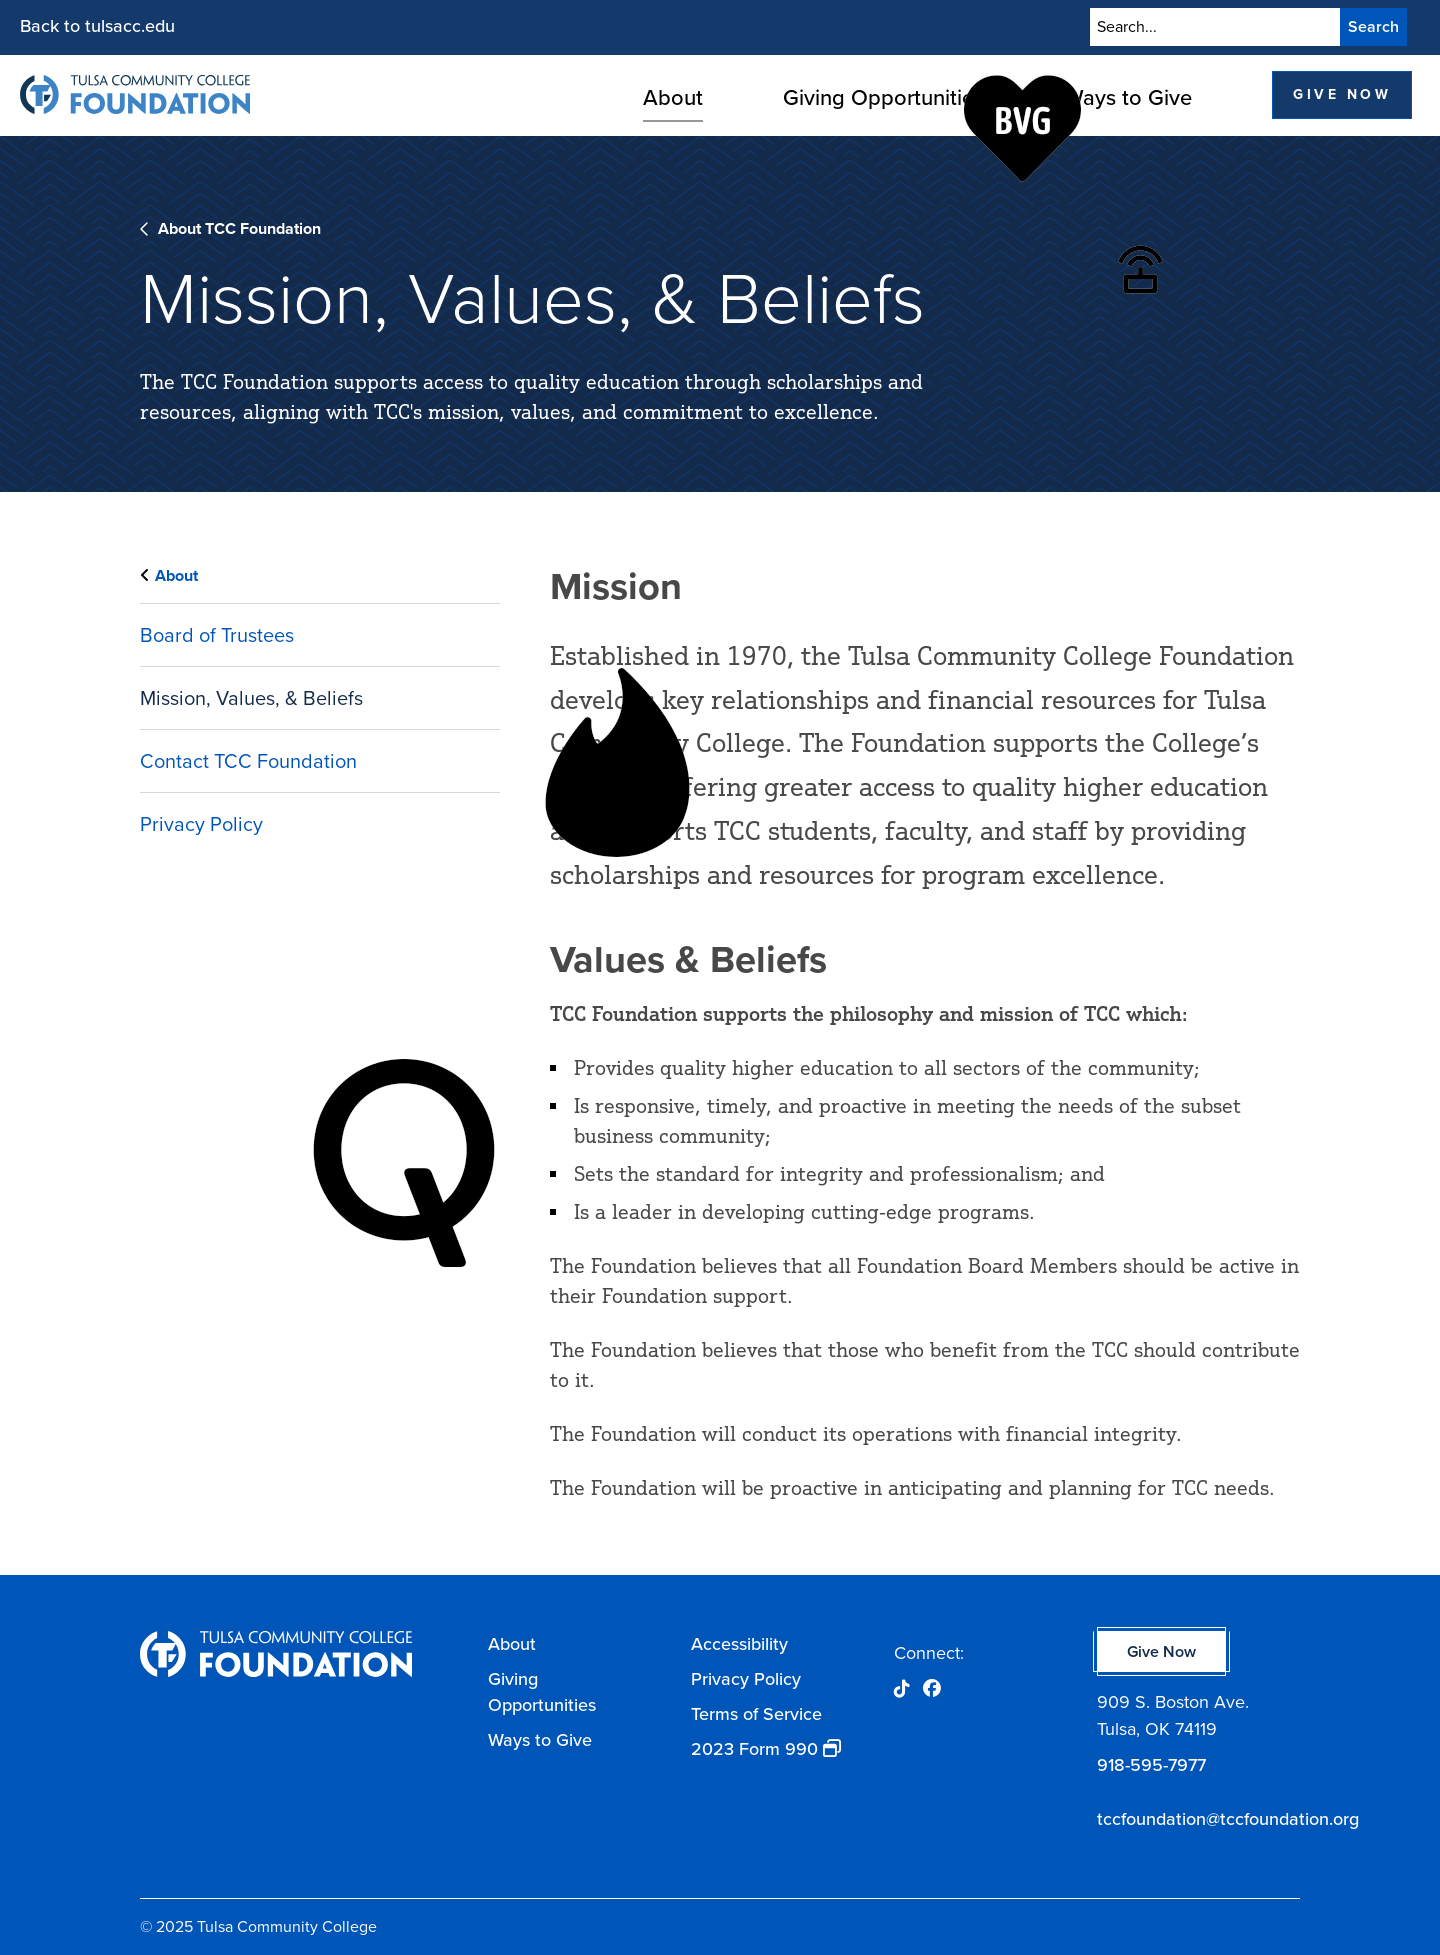 The height and width of the screenshot is (1955, 1440). Describe the element at coordinates (1140, 269) in the screenshot. I see `access router or network settings` at that location.